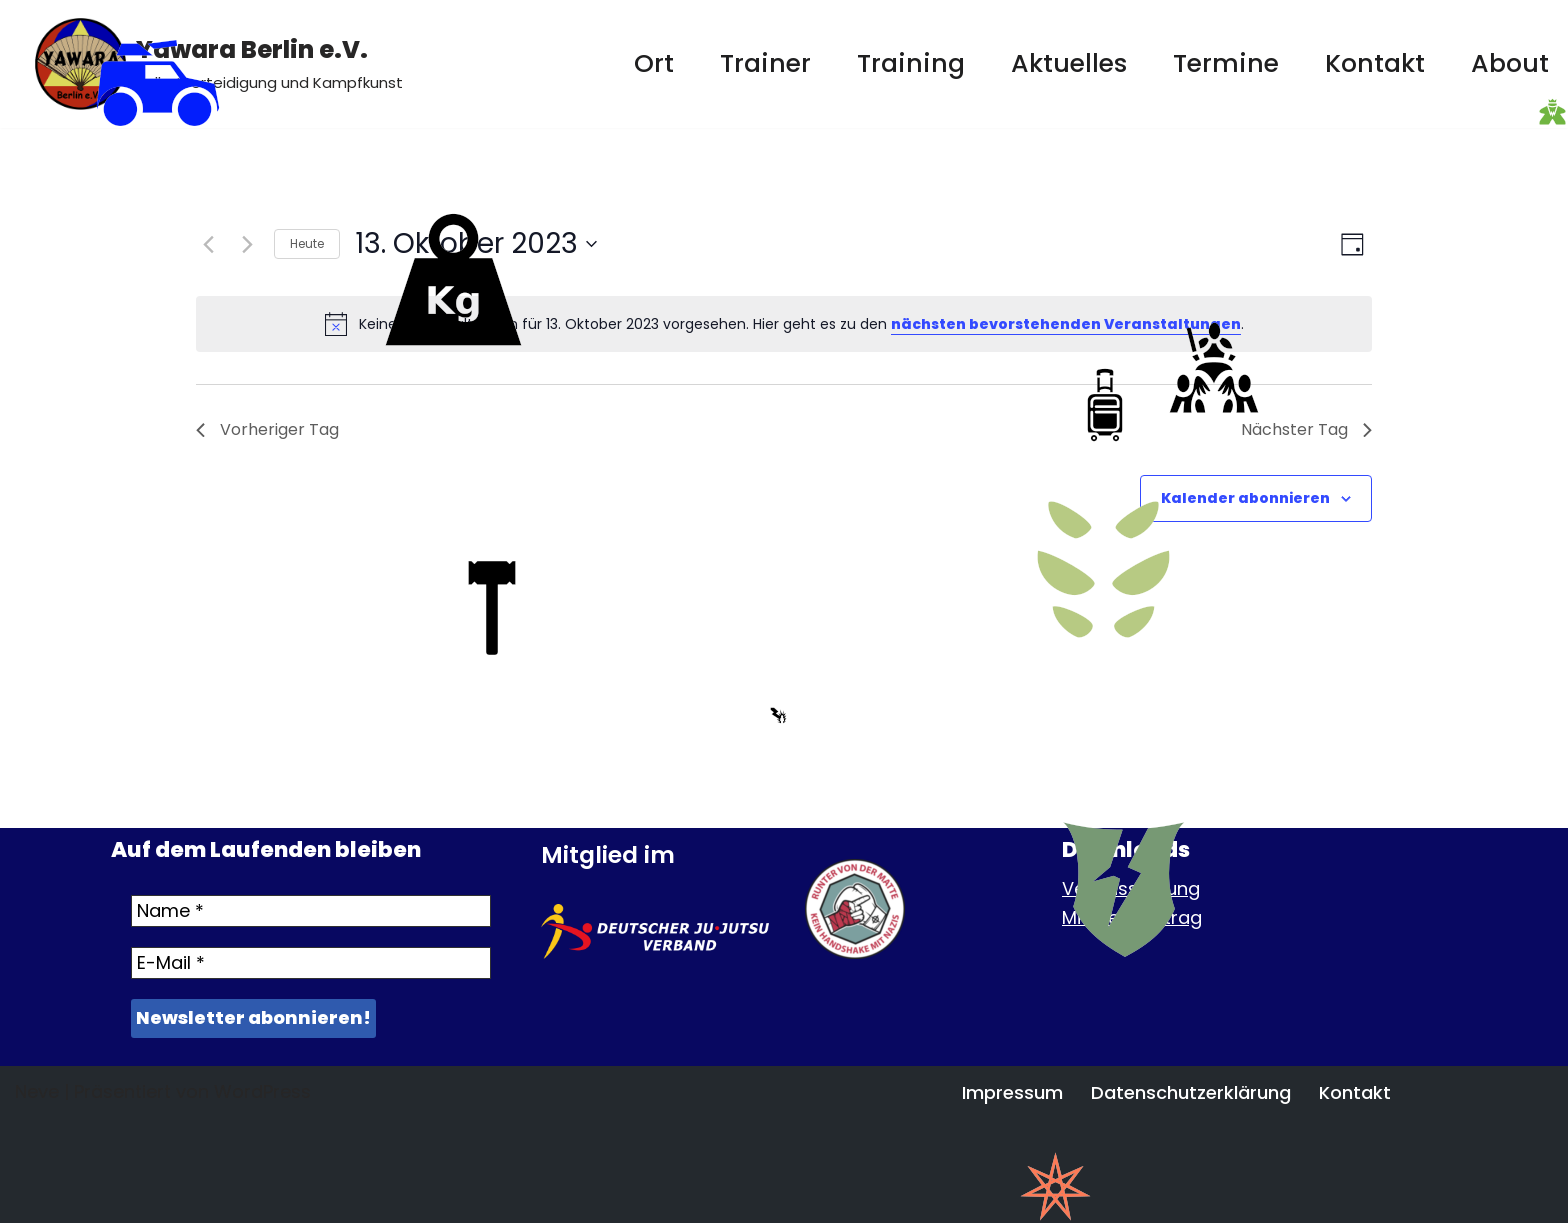 Image resolution: width=1568 pixels, height=1223 pixels. What do you see at coordinates (1105, 405) in the screenshot?
I see `access travel or trip planning features` at bounding box center [1105, 405].